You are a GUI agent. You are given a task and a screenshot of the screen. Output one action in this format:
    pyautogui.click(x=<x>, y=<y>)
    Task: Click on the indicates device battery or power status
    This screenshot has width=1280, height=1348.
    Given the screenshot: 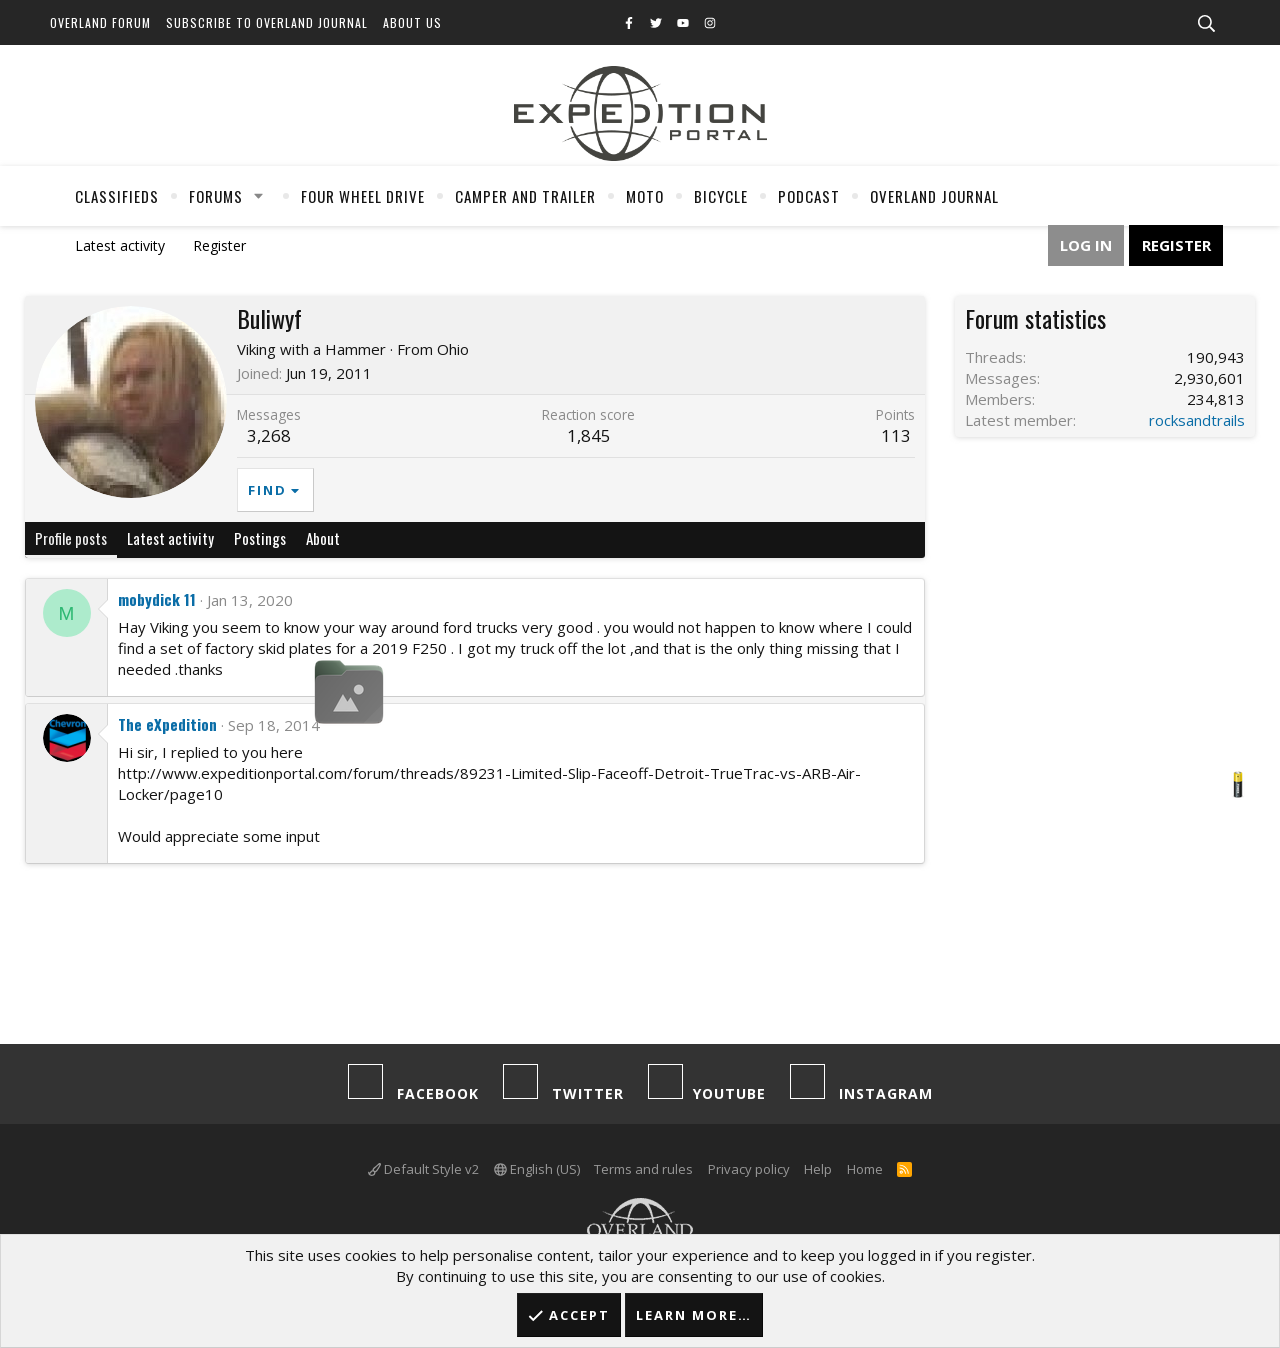 What is the action you would take?
    pyautogui.click(x=1238, y=785)
    